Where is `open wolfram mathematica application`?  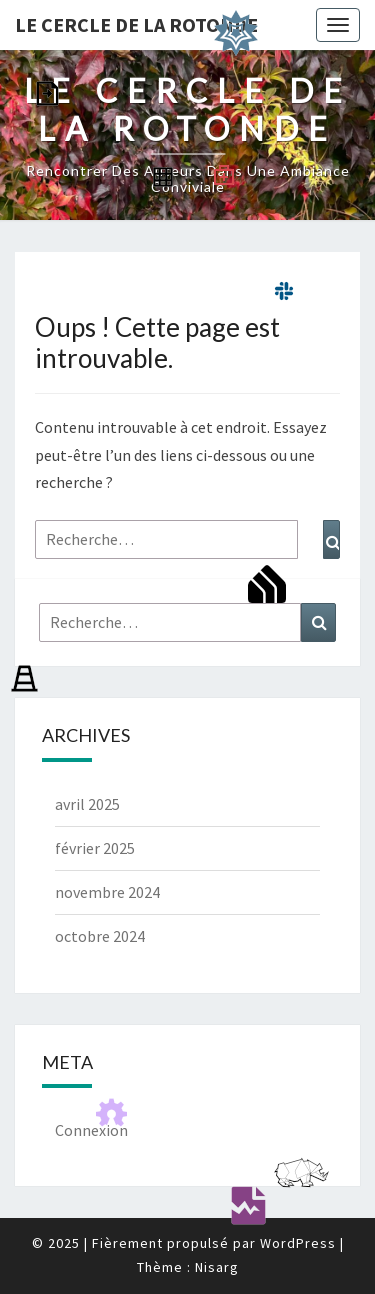 open wolfram mathematica application is located at coordinates (236, 33).